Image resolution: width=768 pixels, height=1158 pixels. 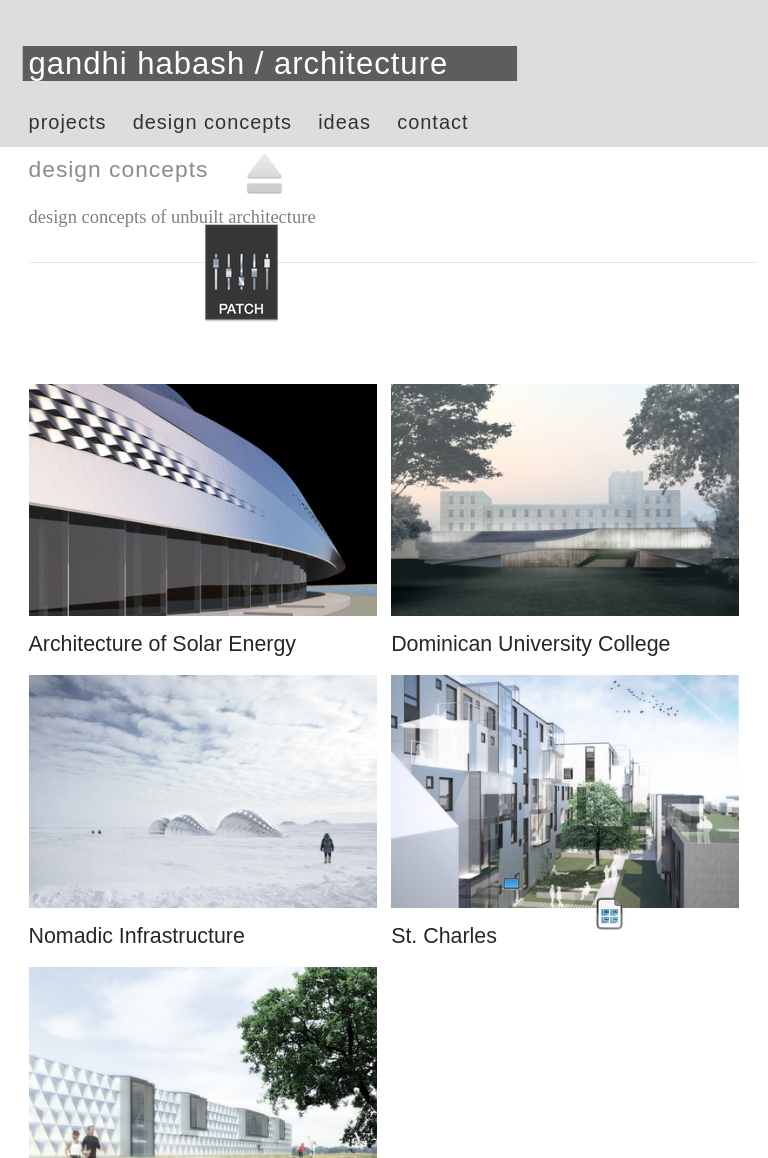 What do you see at coordinates (264, 173) in the screenshot?
I see `eject a disc or removable media` at bounding box center [264, 173].